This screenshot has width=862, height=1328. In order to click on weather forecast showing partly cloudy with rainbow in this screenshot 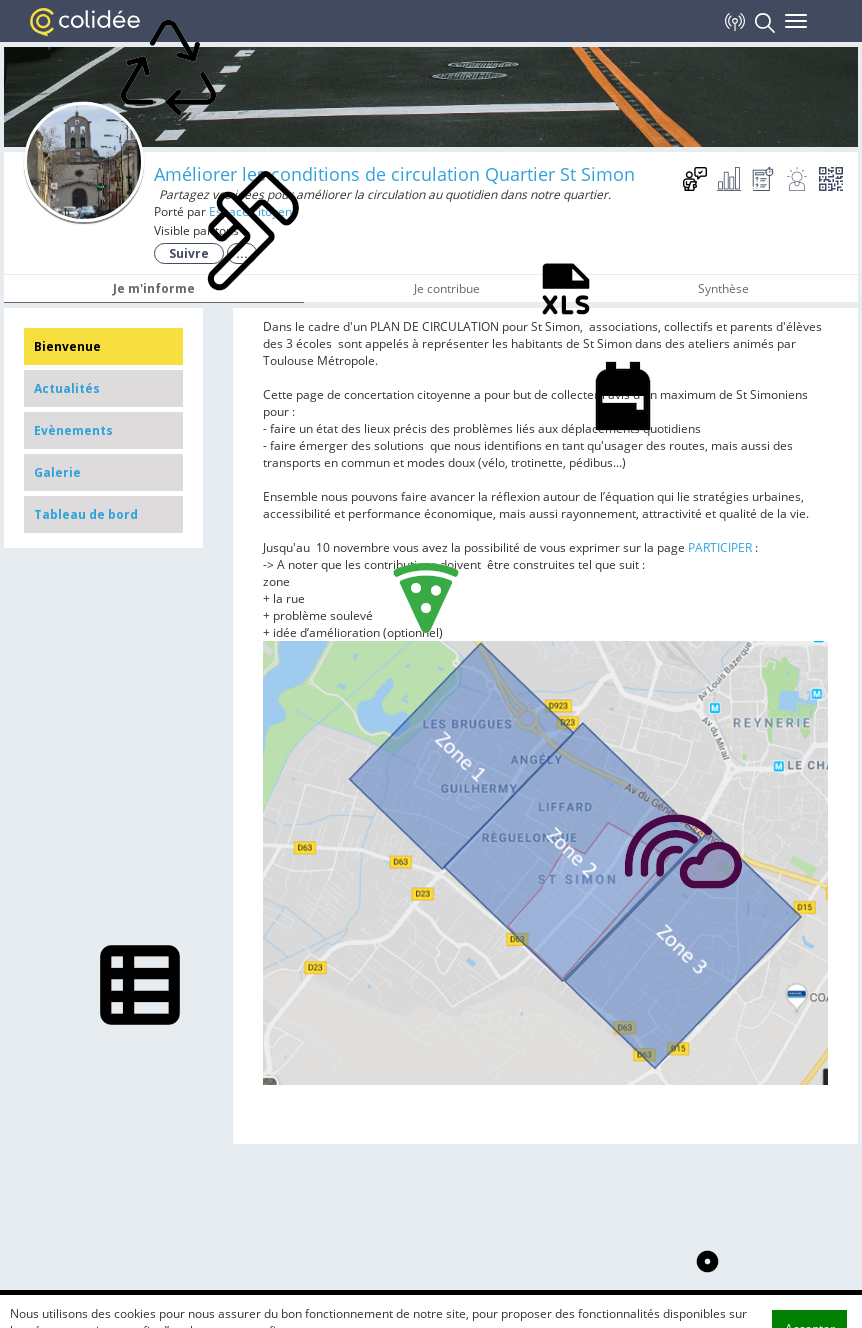, I will do `click(683, 849)`.